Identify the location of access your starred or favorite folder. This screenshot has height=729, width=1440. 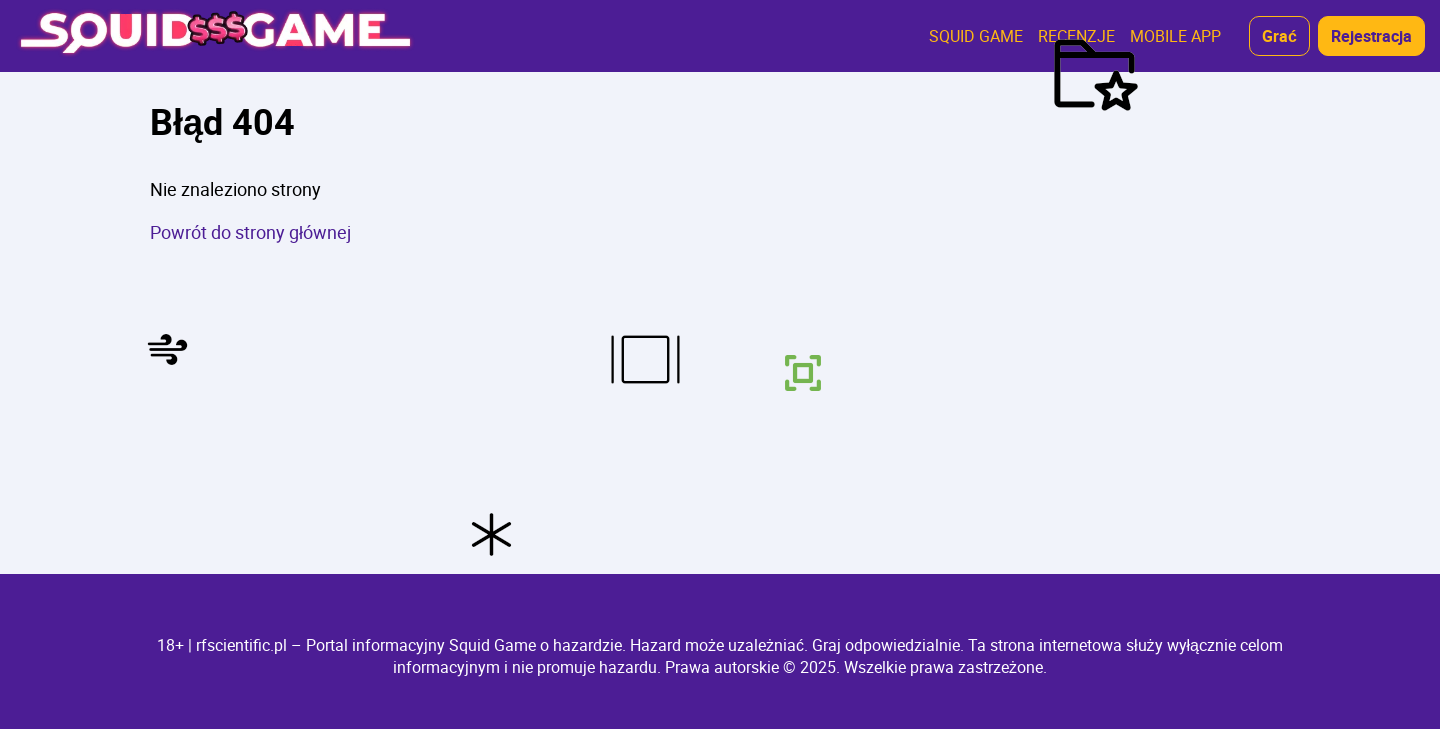
(1094, 73).